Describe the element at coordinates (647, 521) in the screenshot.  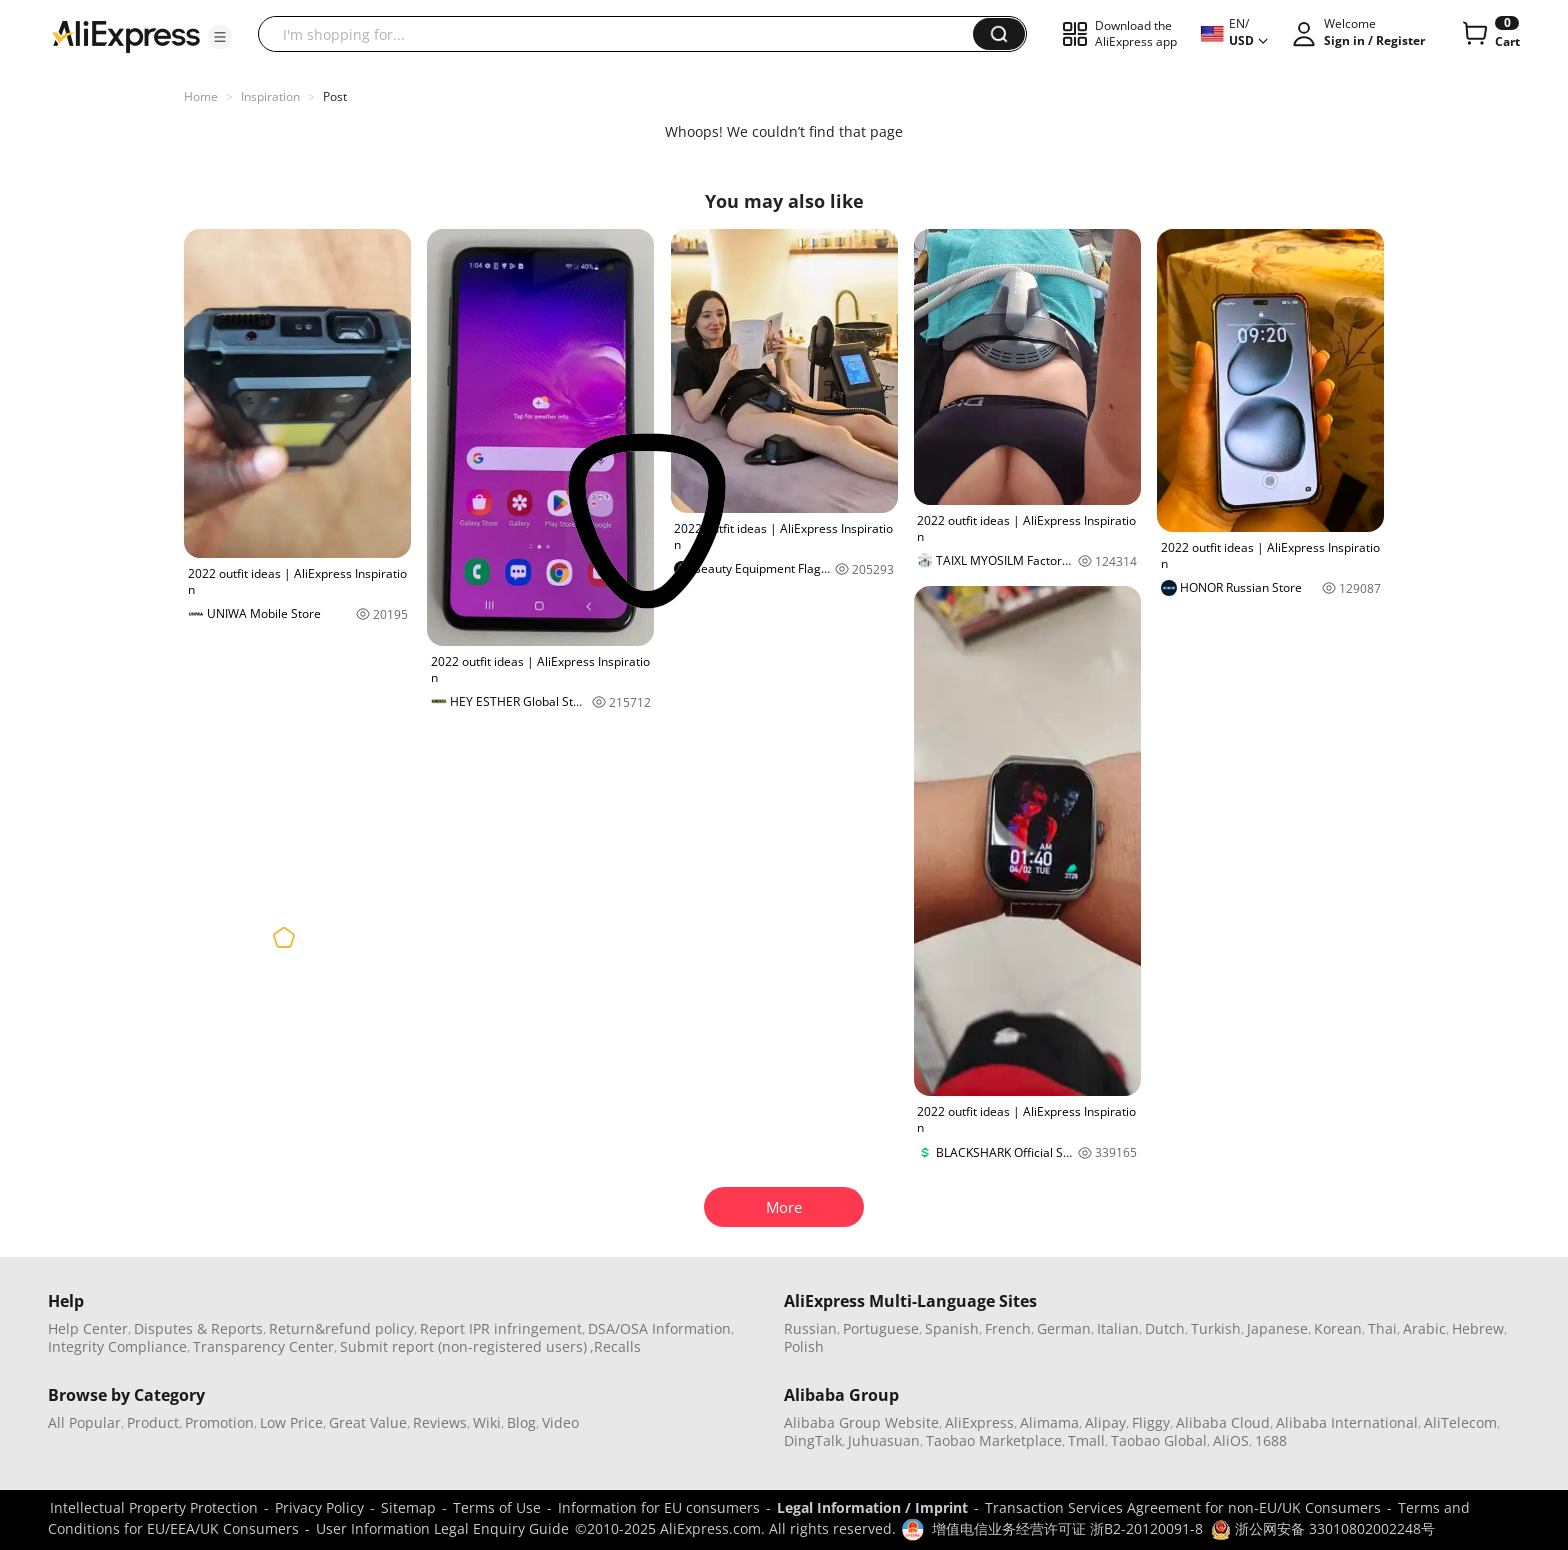
I see `access music or guitar-related features` at that location.